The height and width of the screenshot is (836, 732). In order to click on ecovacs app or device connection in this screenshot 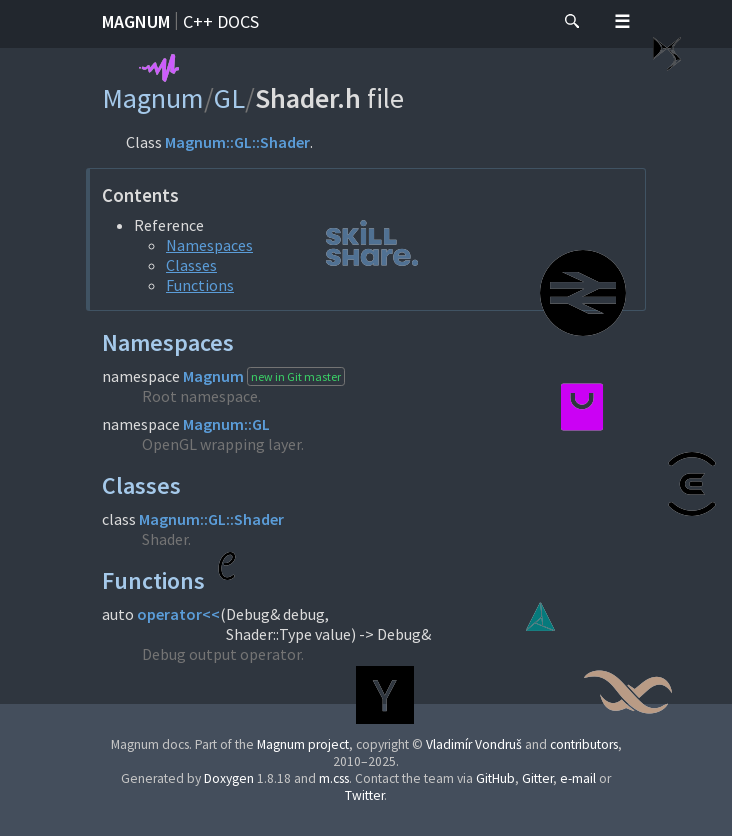, I will do `click(692, 484)`.